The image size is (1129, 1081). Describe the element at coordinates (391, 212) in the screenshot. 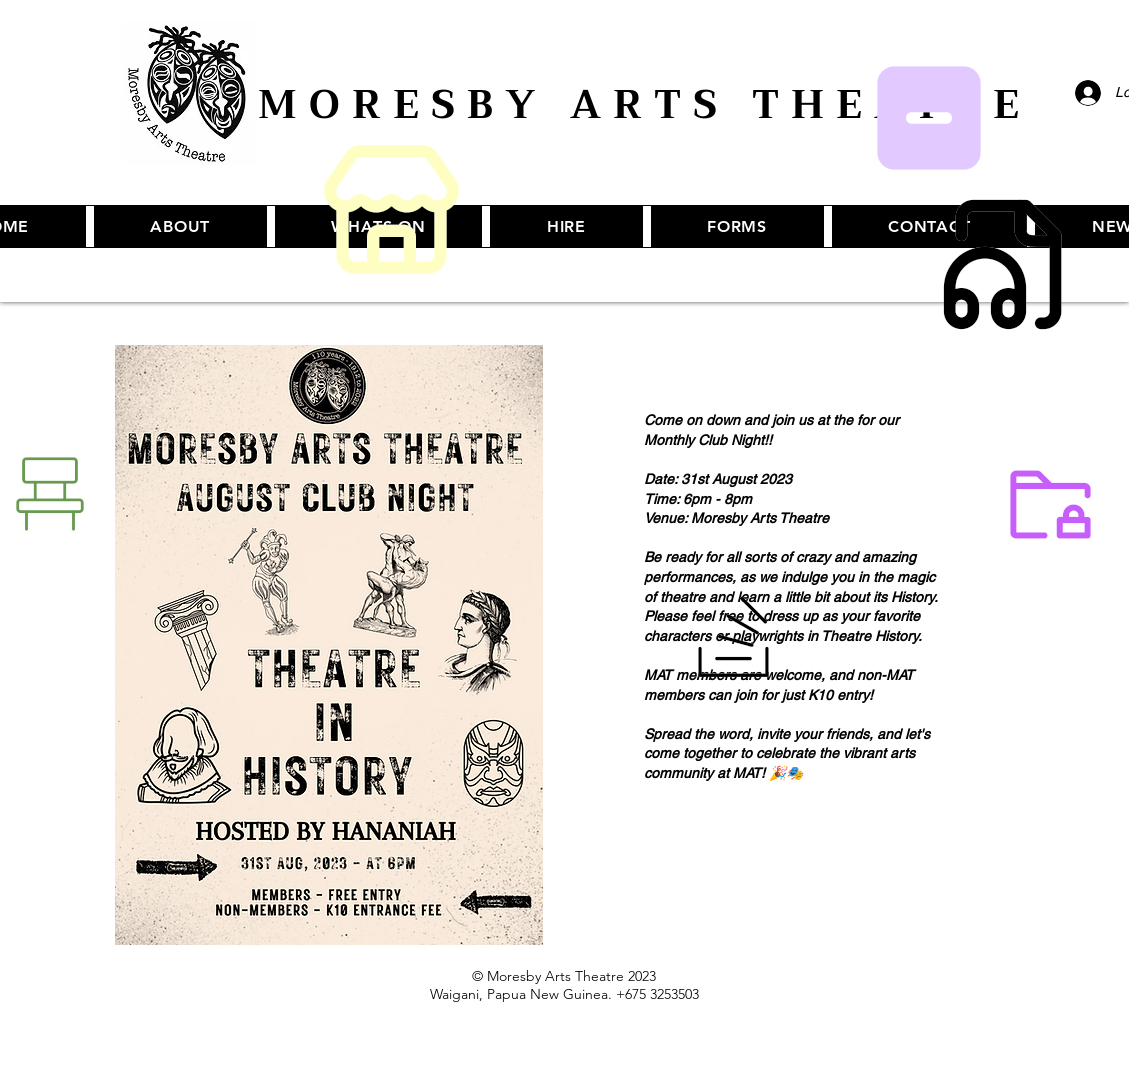

I see `browse or open the store` at that location.